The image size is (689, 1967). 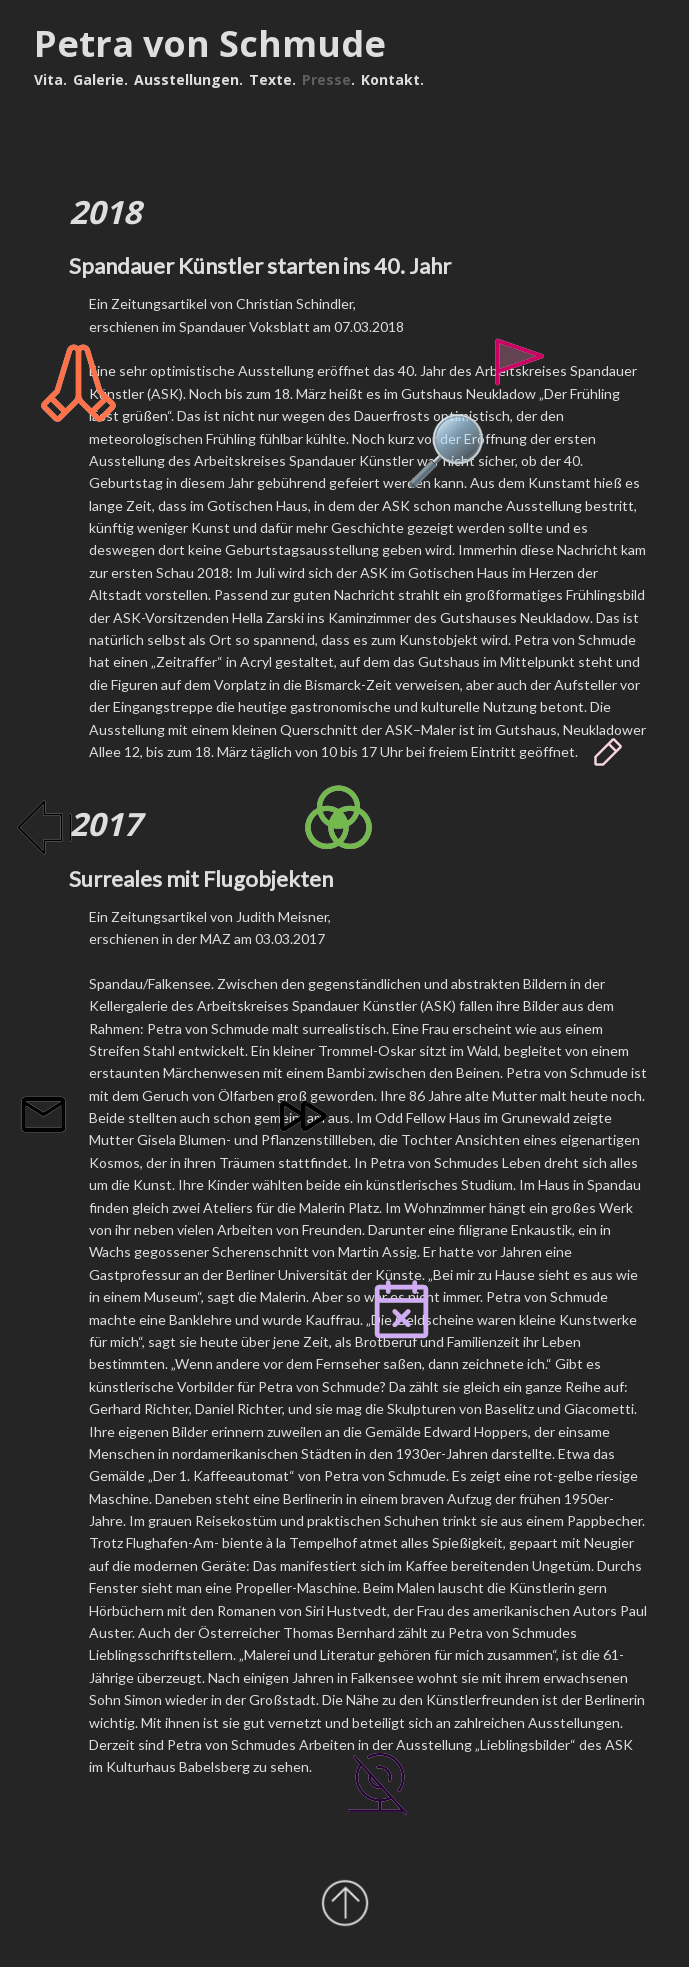 I want to click on search for content or files, so click(x=447, y=449).